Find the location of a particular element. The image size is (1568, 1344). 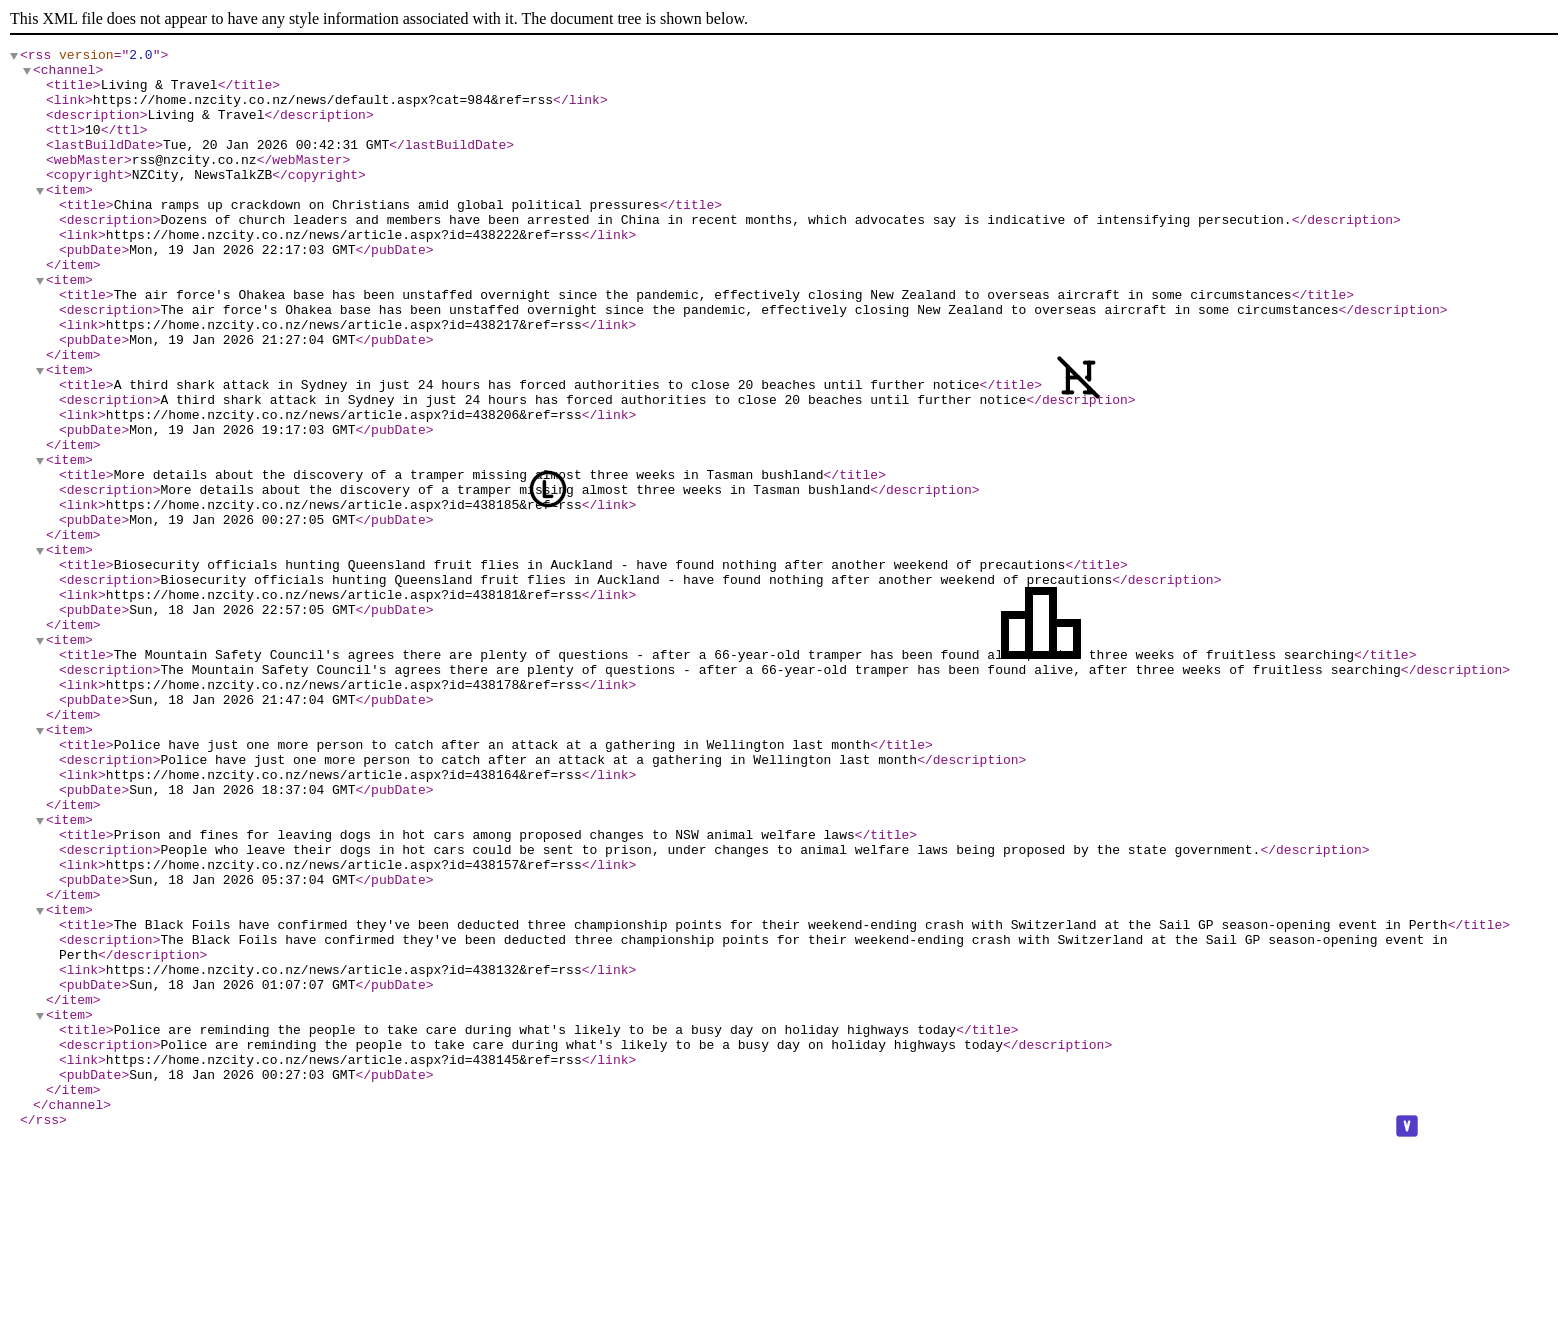

indicates items starting with the letter V is located at coordinates (1407, 1126).